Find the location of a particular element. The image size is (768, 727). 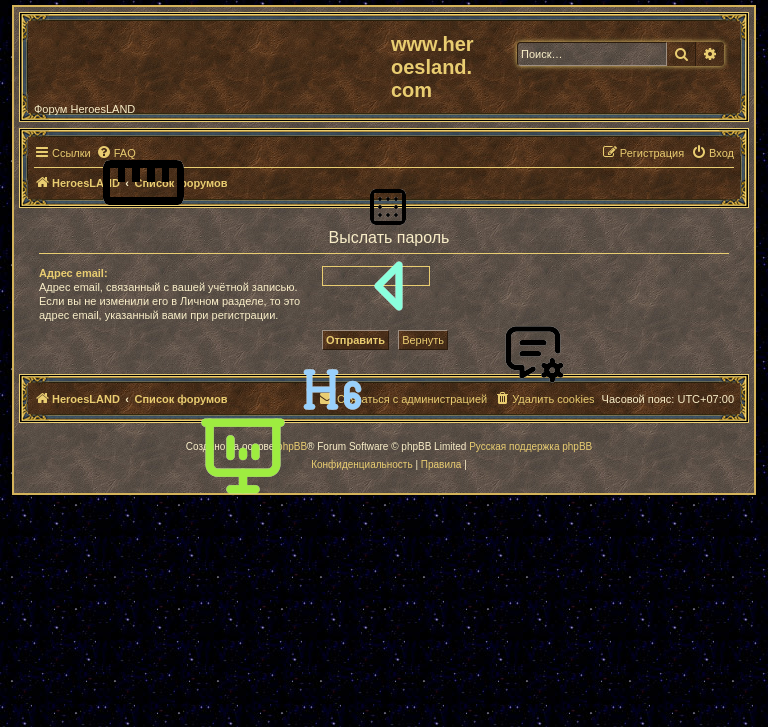

go back to the previous screen is located at coordinates (392, 286).